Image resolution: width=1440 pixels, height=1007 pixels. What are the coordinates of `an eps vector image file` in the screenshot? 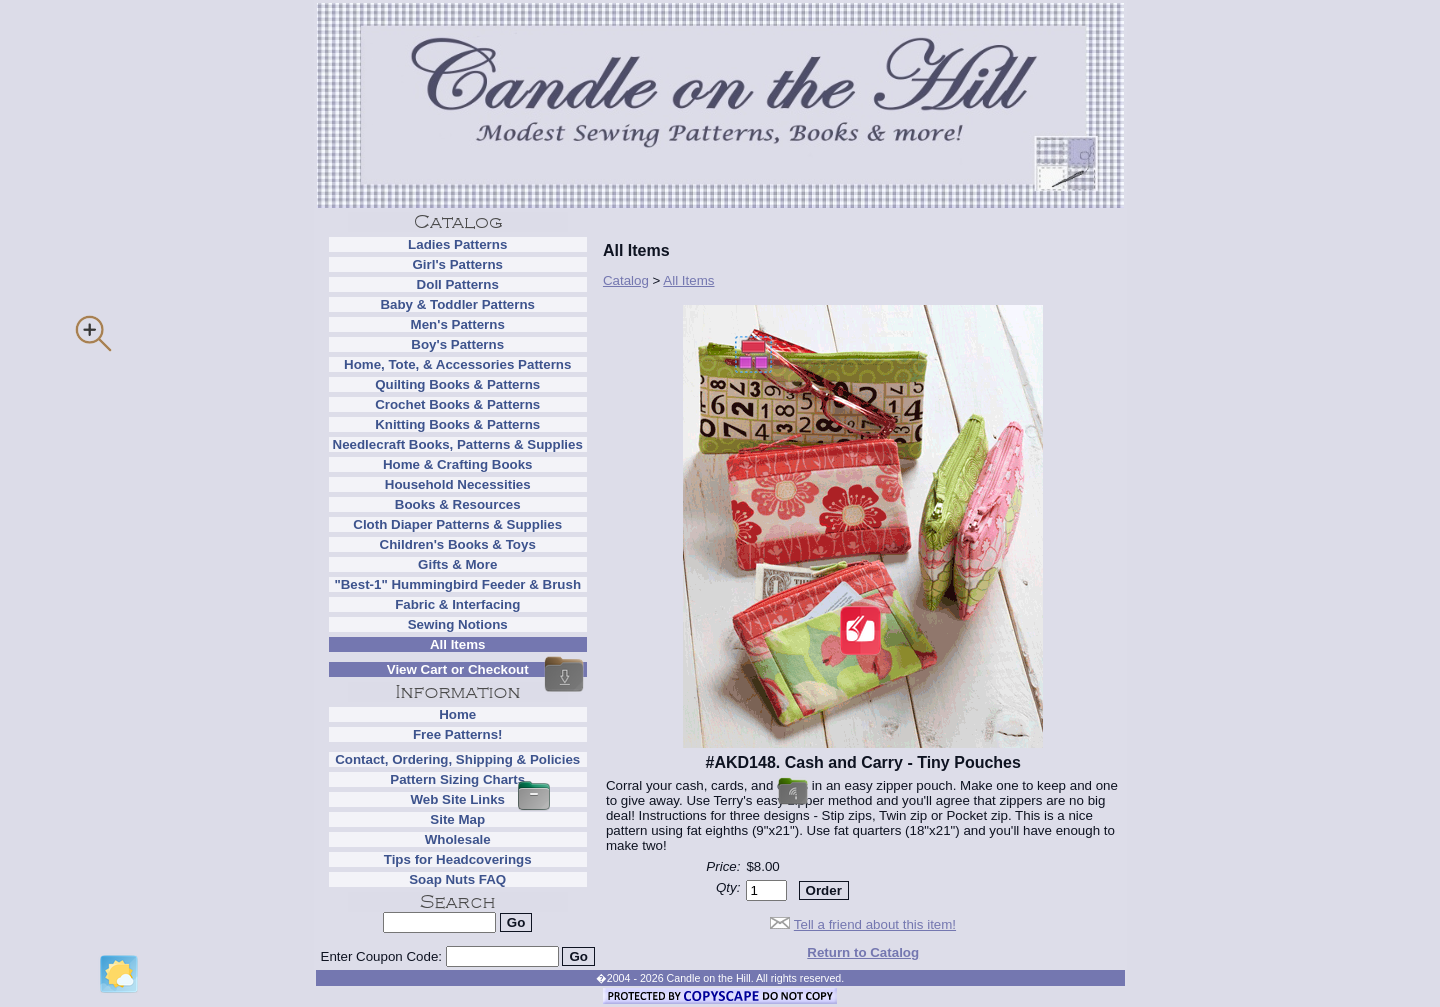 It's located at (860, 630).